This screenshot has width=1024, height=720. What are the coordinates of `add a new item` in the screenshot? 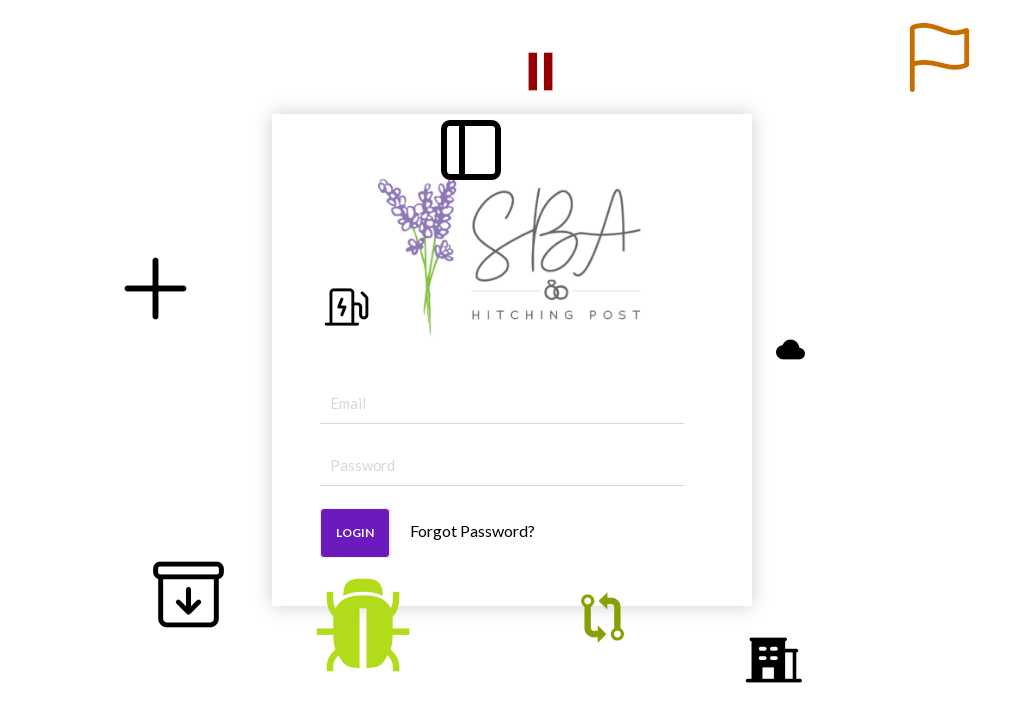 It's located at (155, 288).